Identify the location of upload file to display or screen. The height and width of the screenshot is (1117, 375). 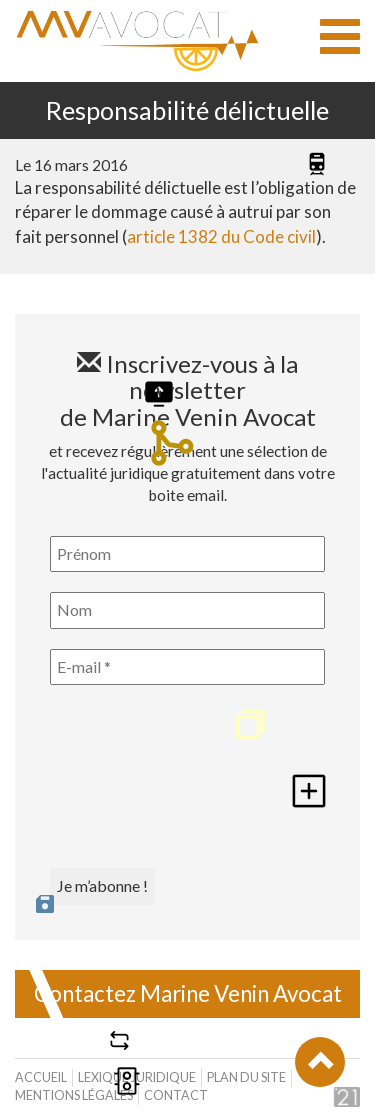
(159, 393).